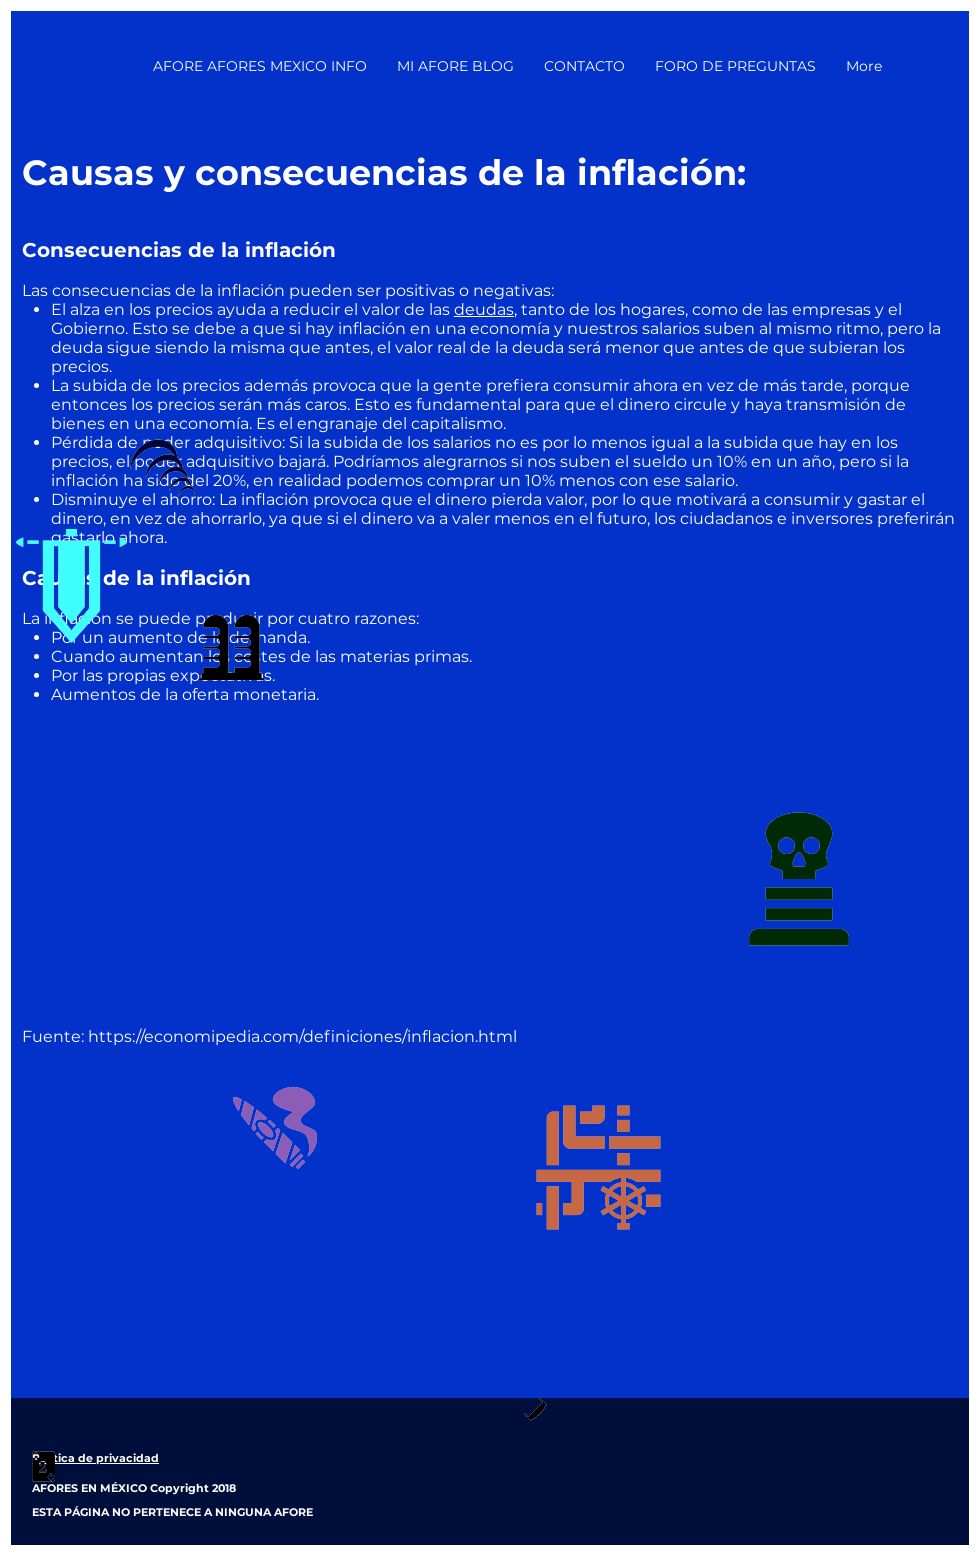 The height and width of the screenshot is (1556, 980). What do you see at coordinates (799, 879) in the screenshot?
I see `indicates a telefrag kill in-game` at bounding box center [799, 879].